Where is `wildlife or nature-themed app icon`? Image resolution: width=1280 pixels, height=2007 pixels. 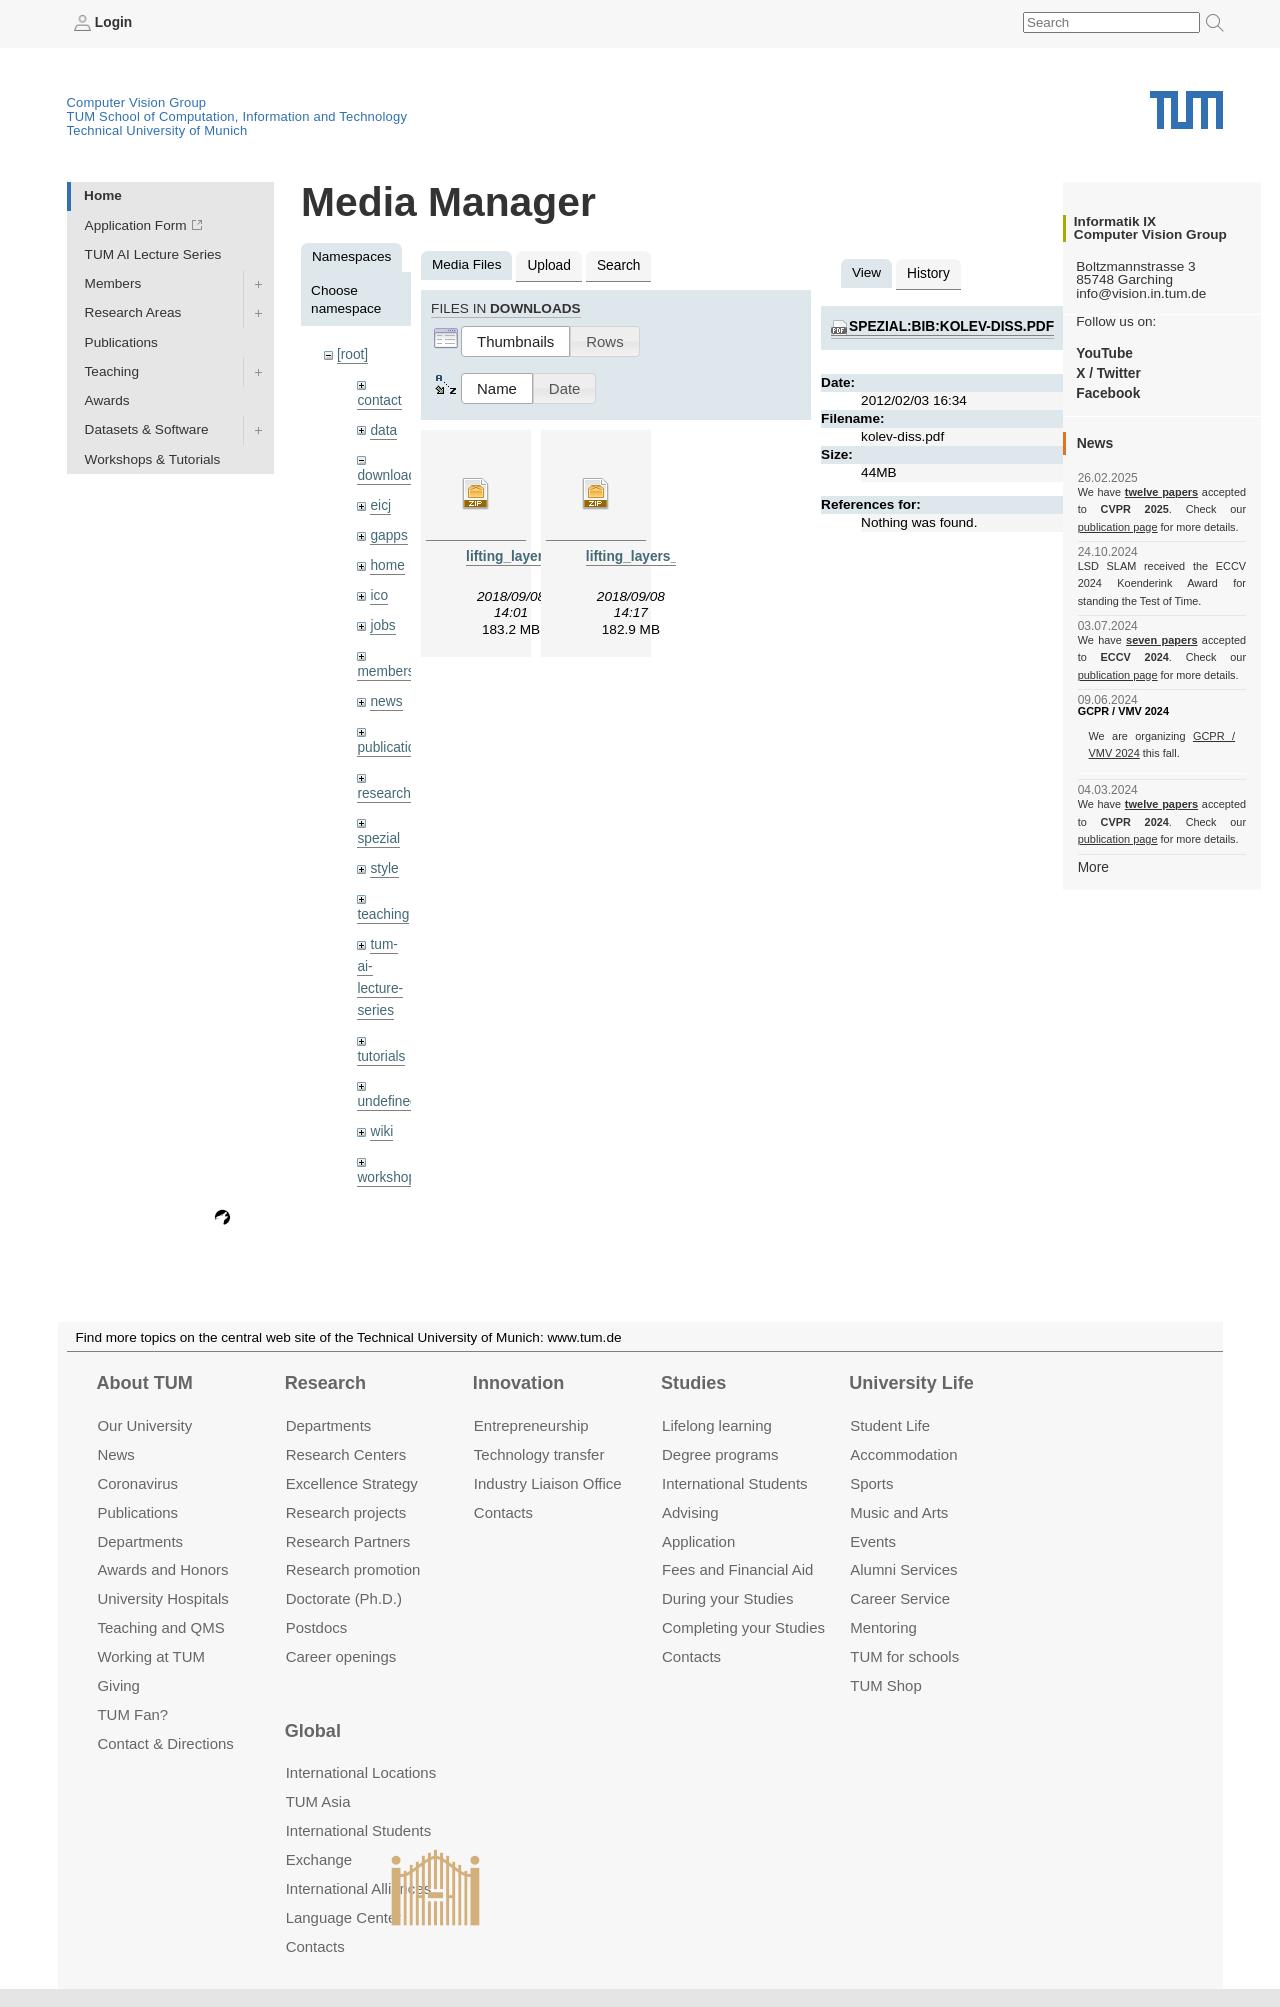 wildlife or nature-themed app icon is located at coordinates (222, 1217).